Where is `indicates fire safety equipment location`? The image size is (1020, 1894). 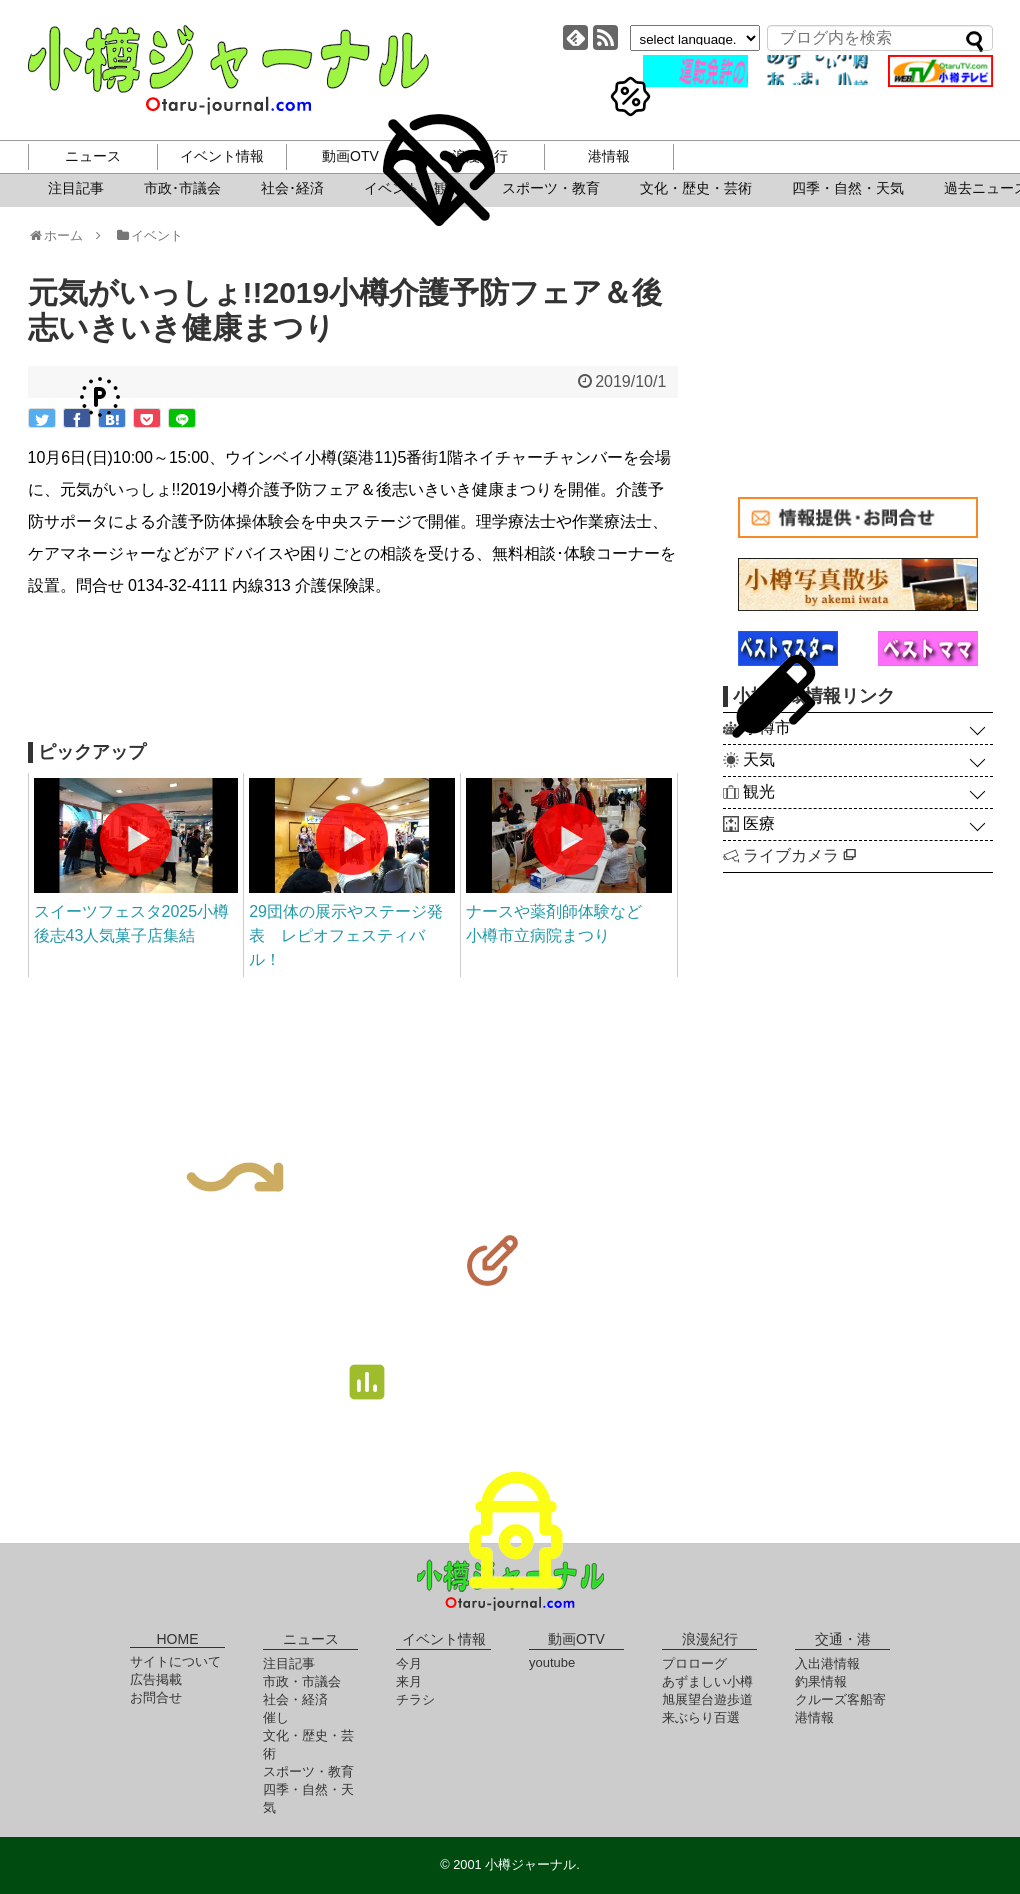 indicates fire safety equipment location is located at coordinates (516, 1530).